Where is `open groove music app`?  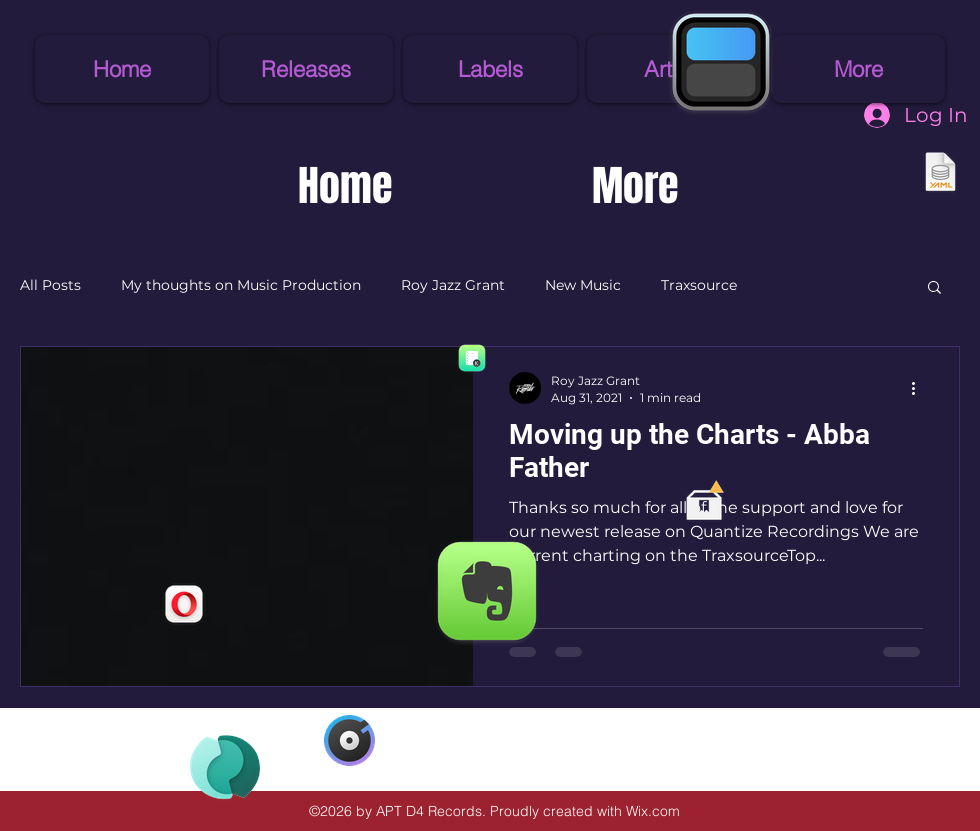
open groove music app is located at coordinates (349, 740).